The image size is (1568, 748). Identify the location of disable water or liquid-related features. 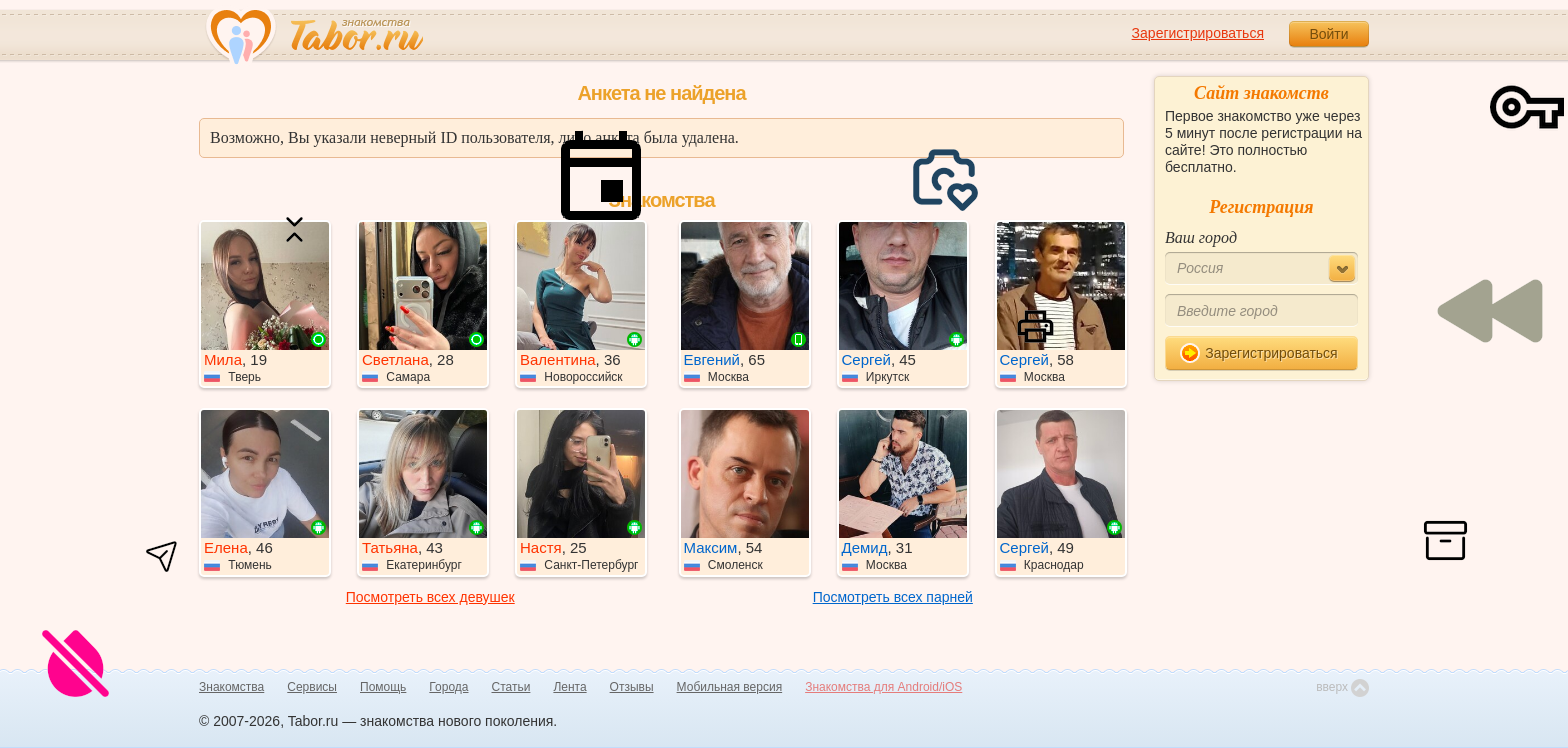
(75, 663).